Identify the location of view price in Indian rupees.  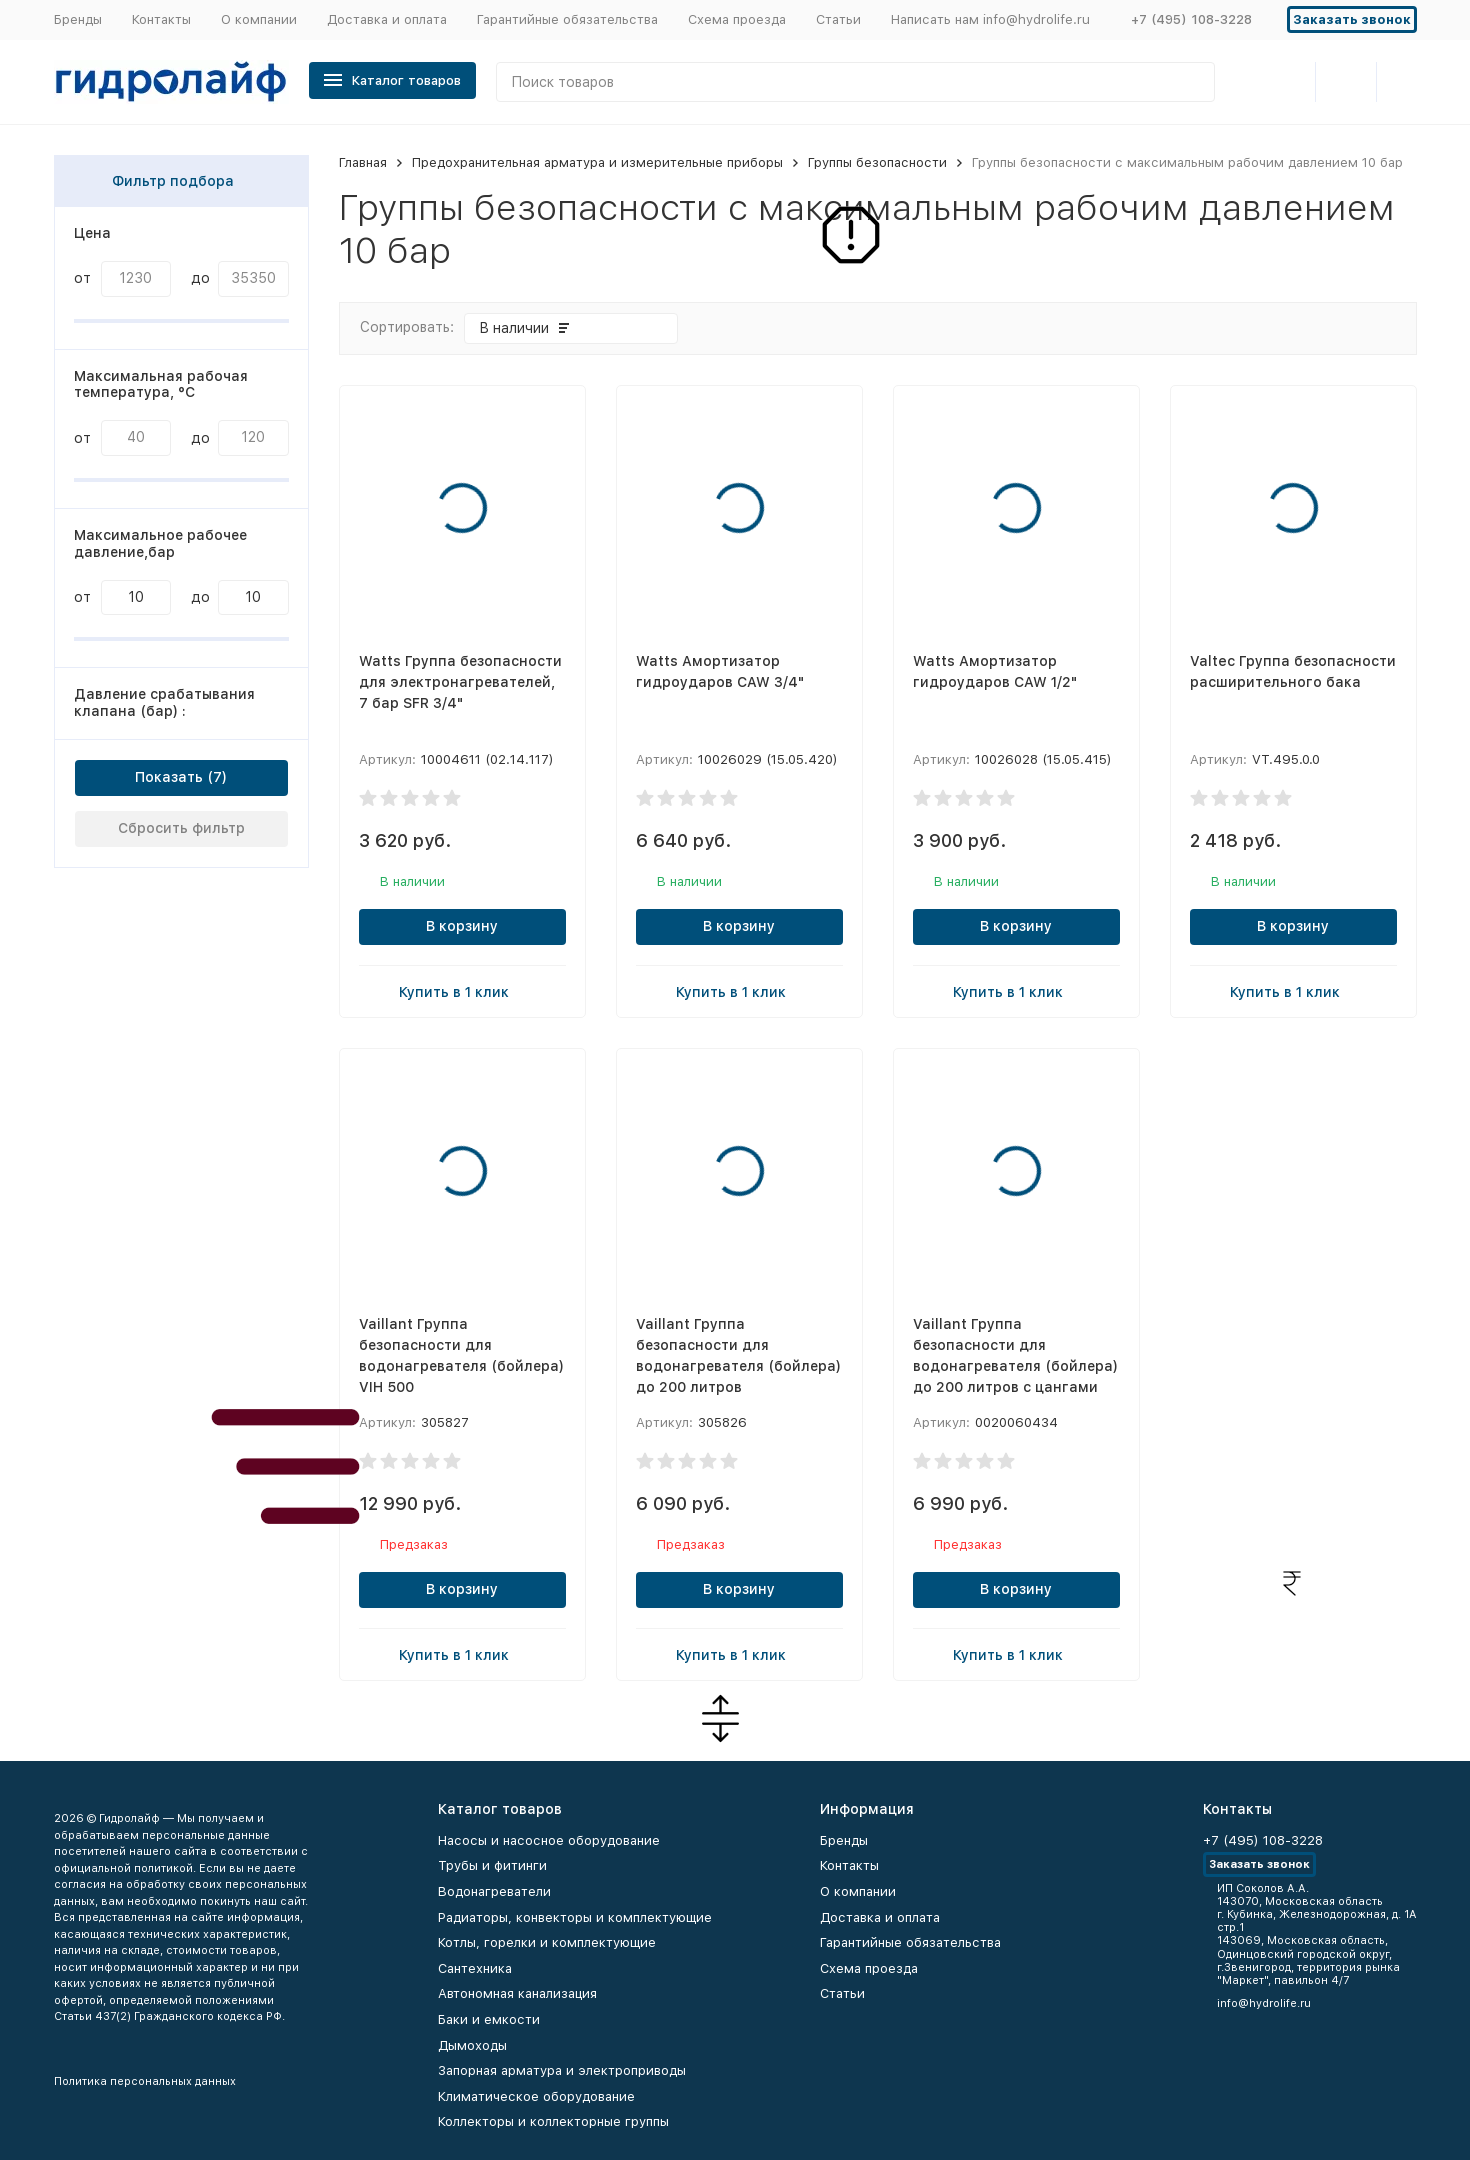
(1291, 1583).